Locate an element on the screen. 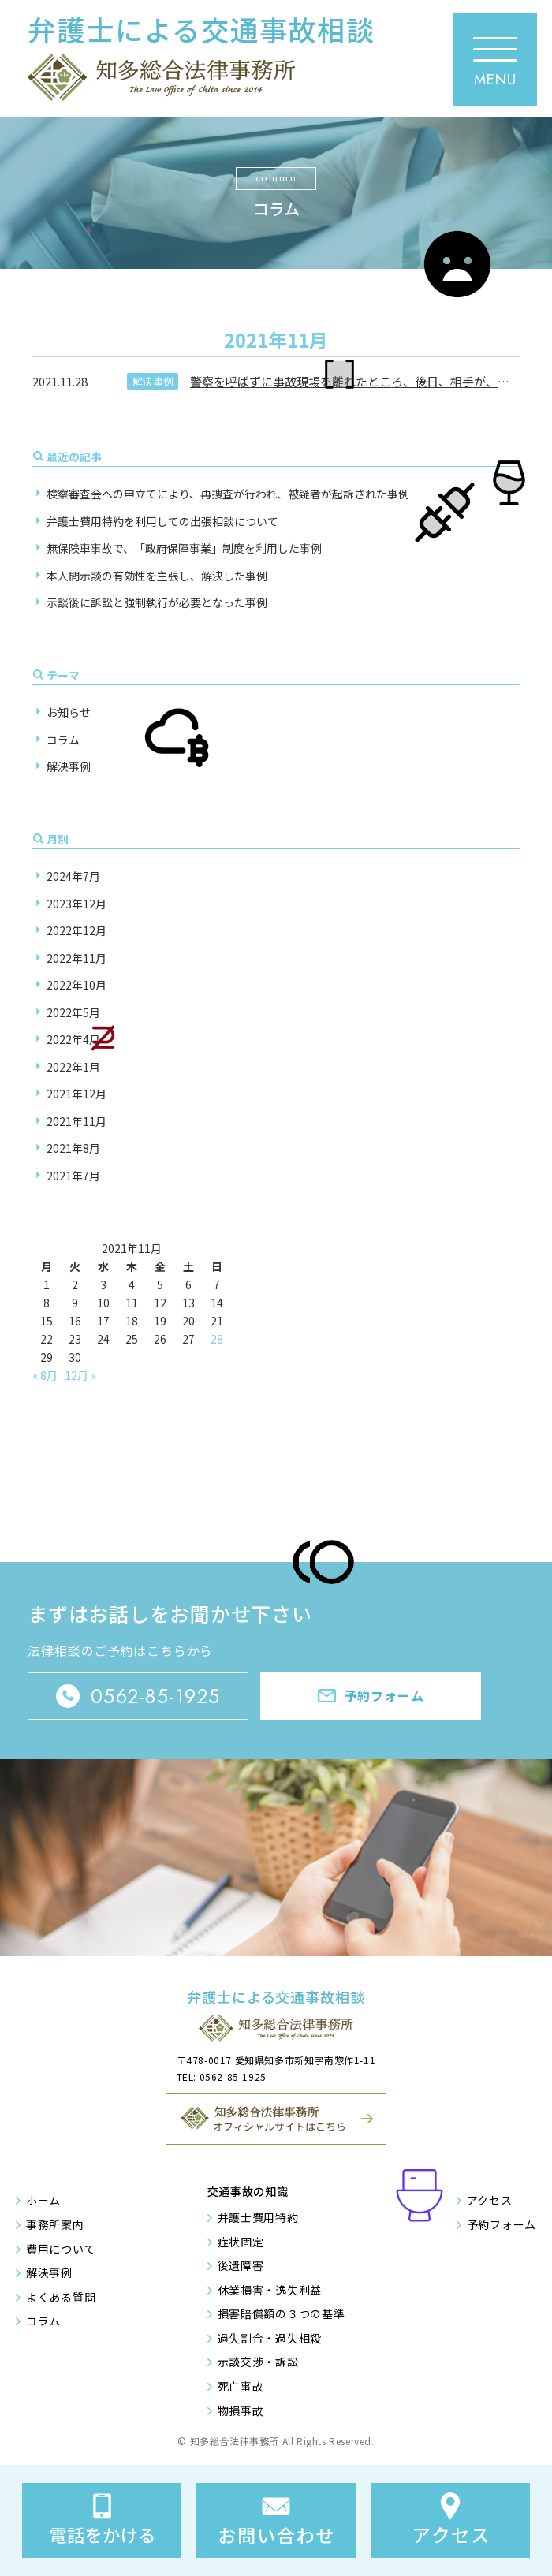  view or edit code snippets is located at coordinates (339, 374).